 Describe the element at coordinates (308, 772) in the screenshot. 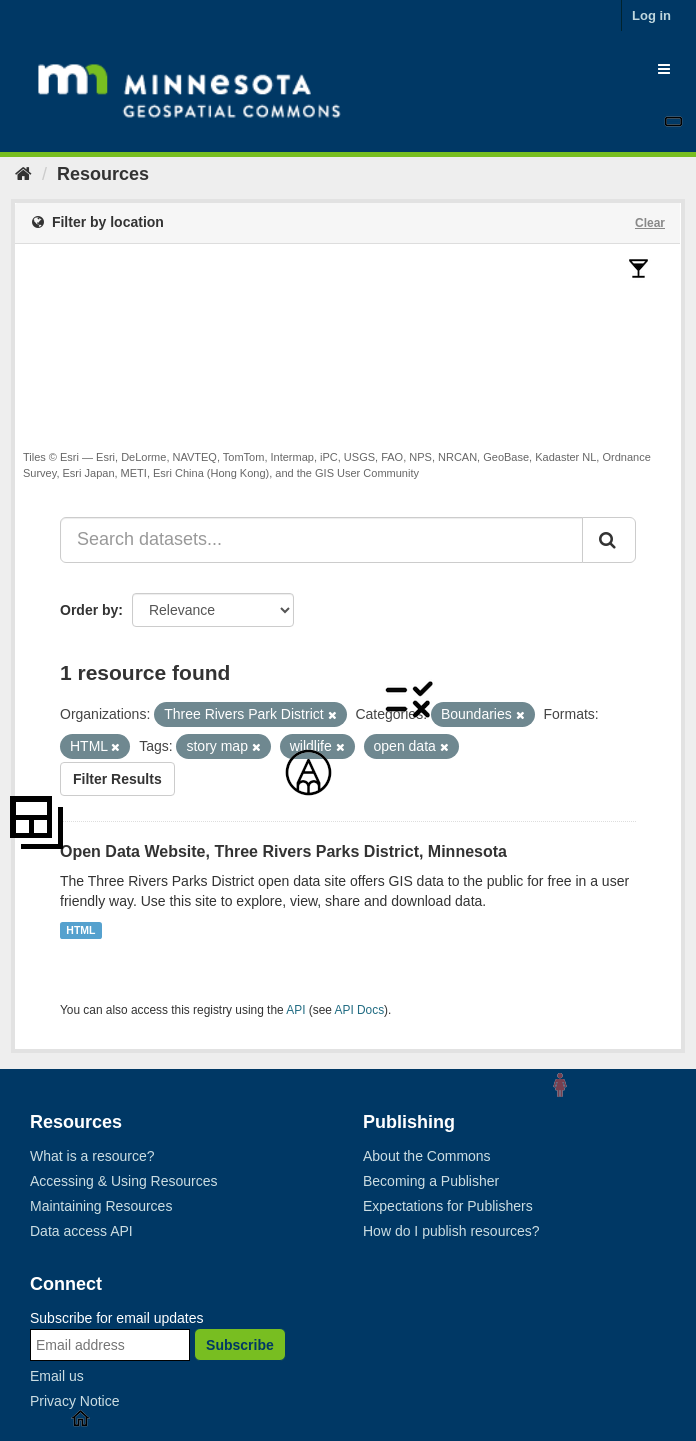

I see `edit your profile` at that location.